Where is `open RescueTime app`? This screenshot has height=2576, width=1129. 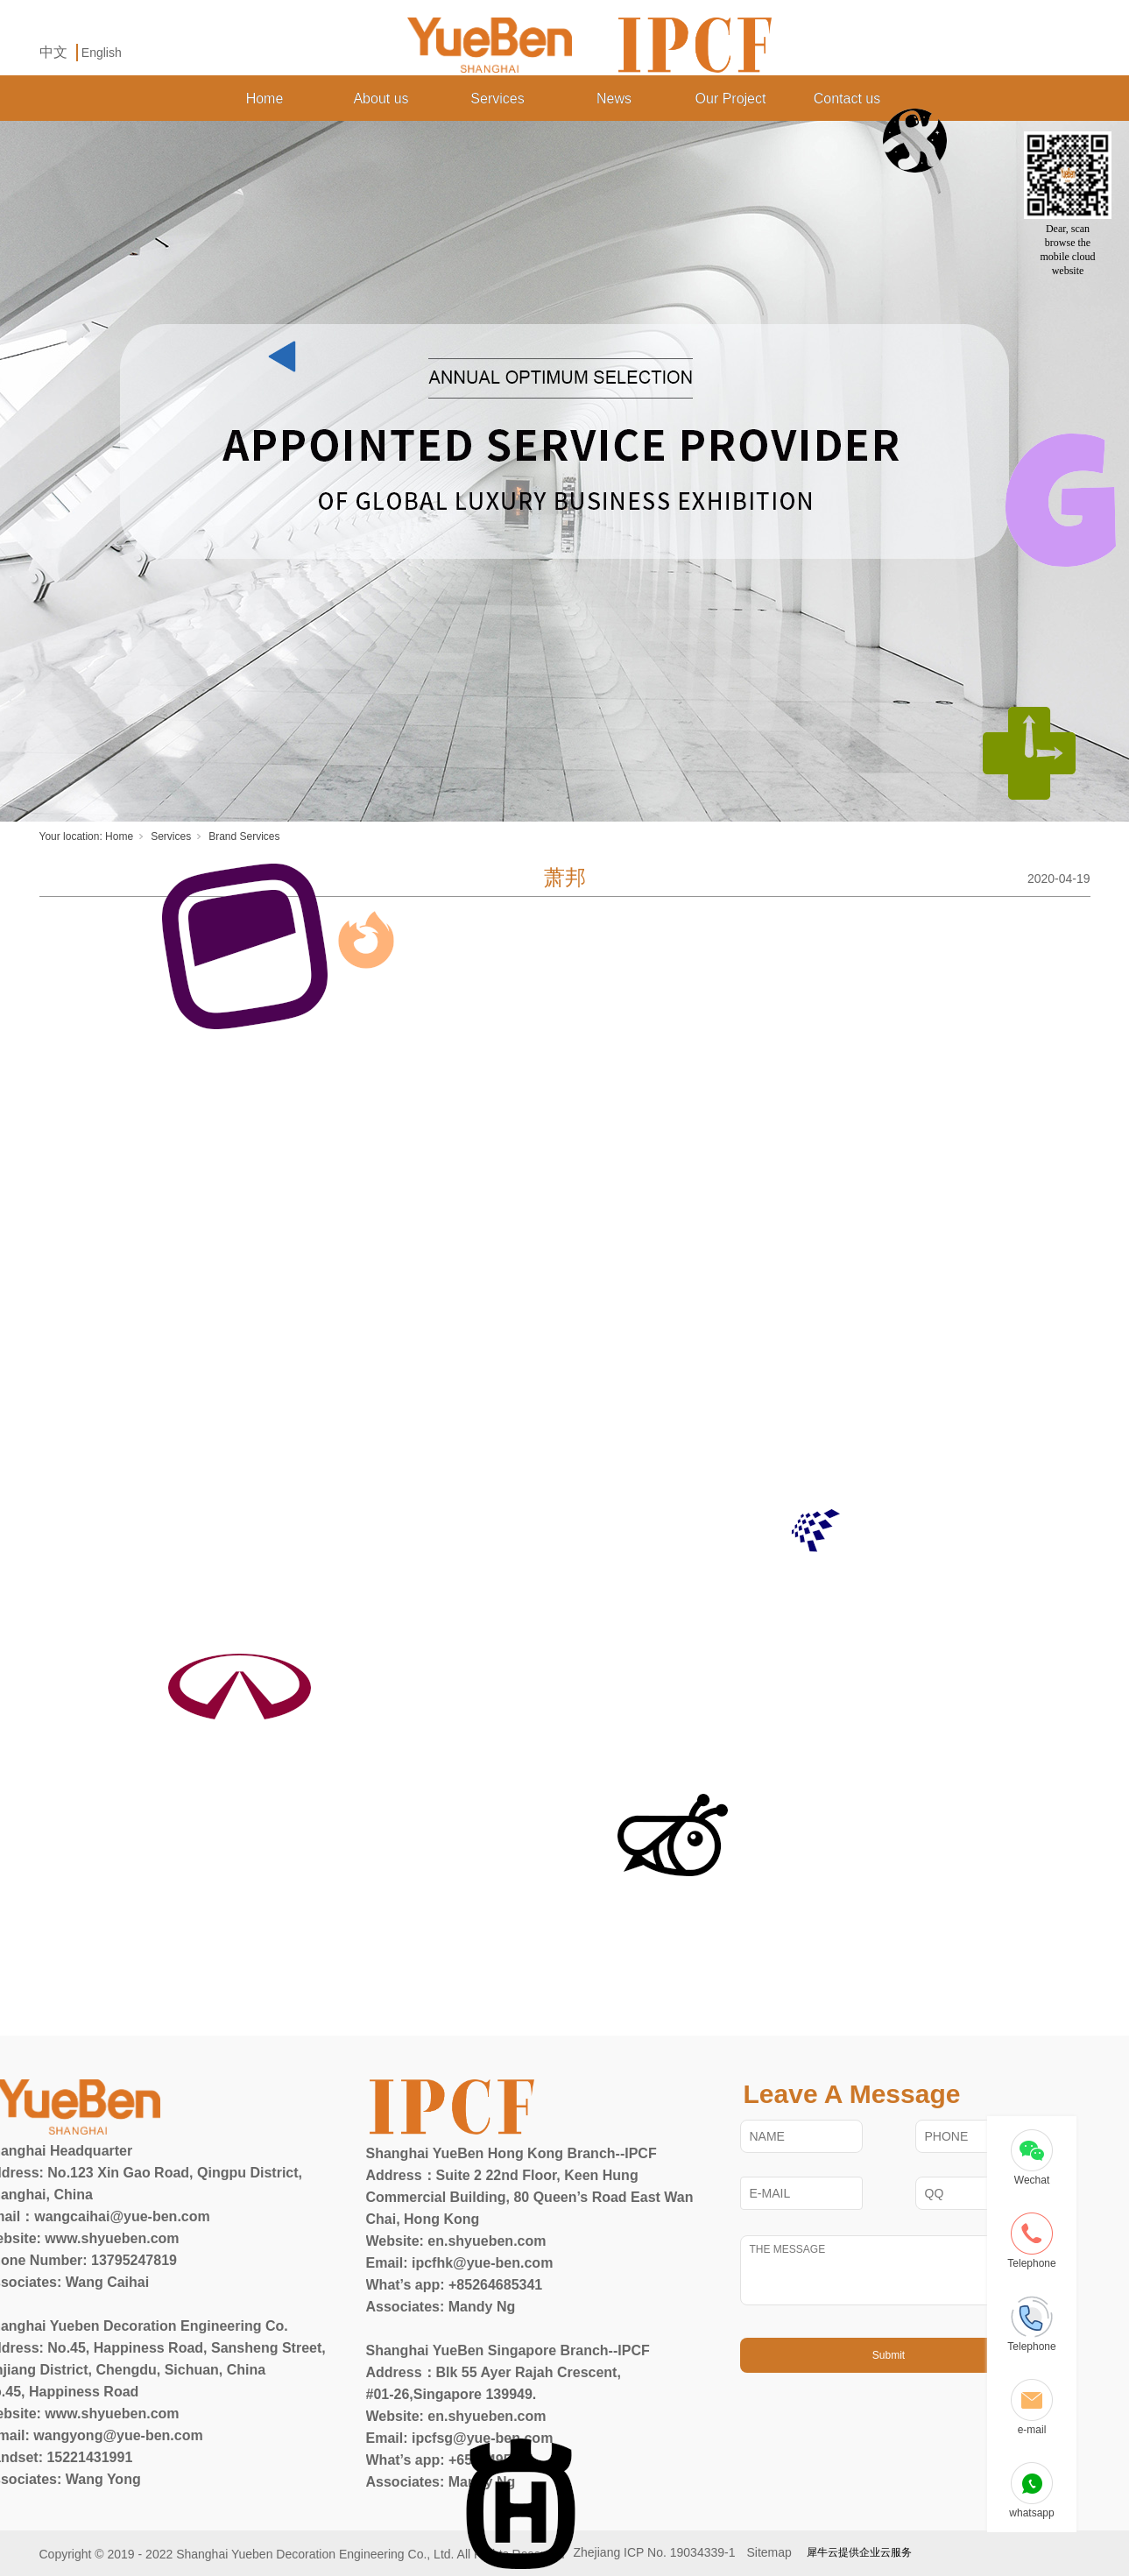 open RescueTime app is located at coordinates (1029, 753).